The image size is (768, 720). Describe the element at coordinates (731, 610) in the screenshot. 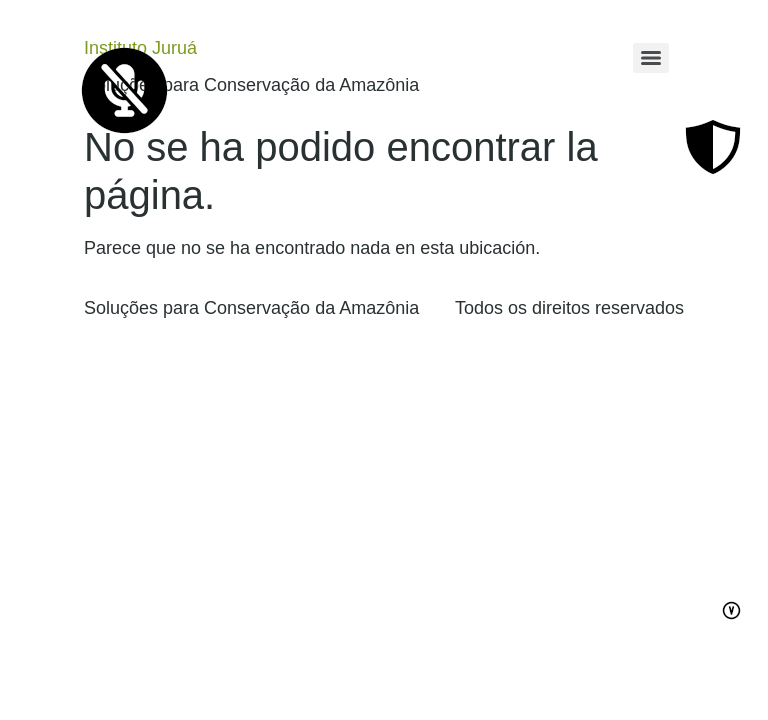

I see `indicates a verified status or account` at that location.